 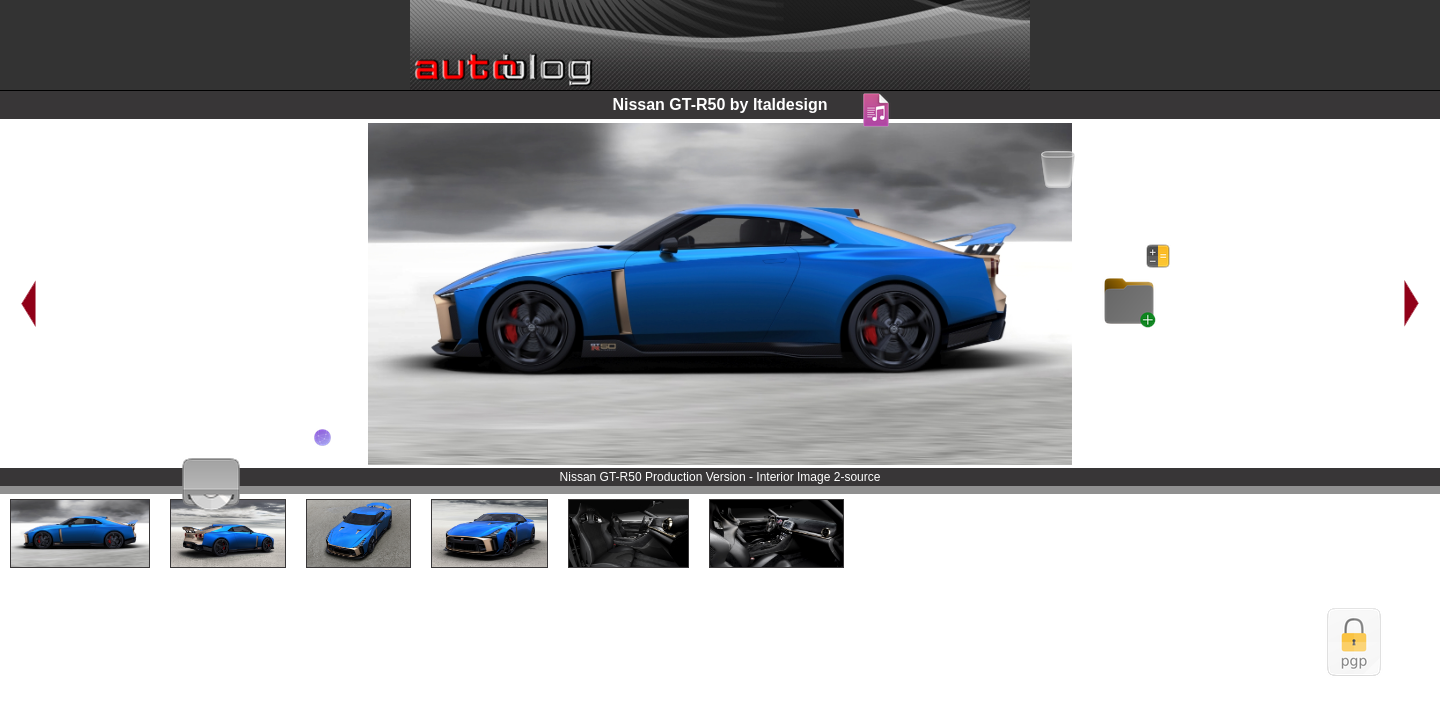 I want to click on open the calculator app, so click(x=1158, y=256).